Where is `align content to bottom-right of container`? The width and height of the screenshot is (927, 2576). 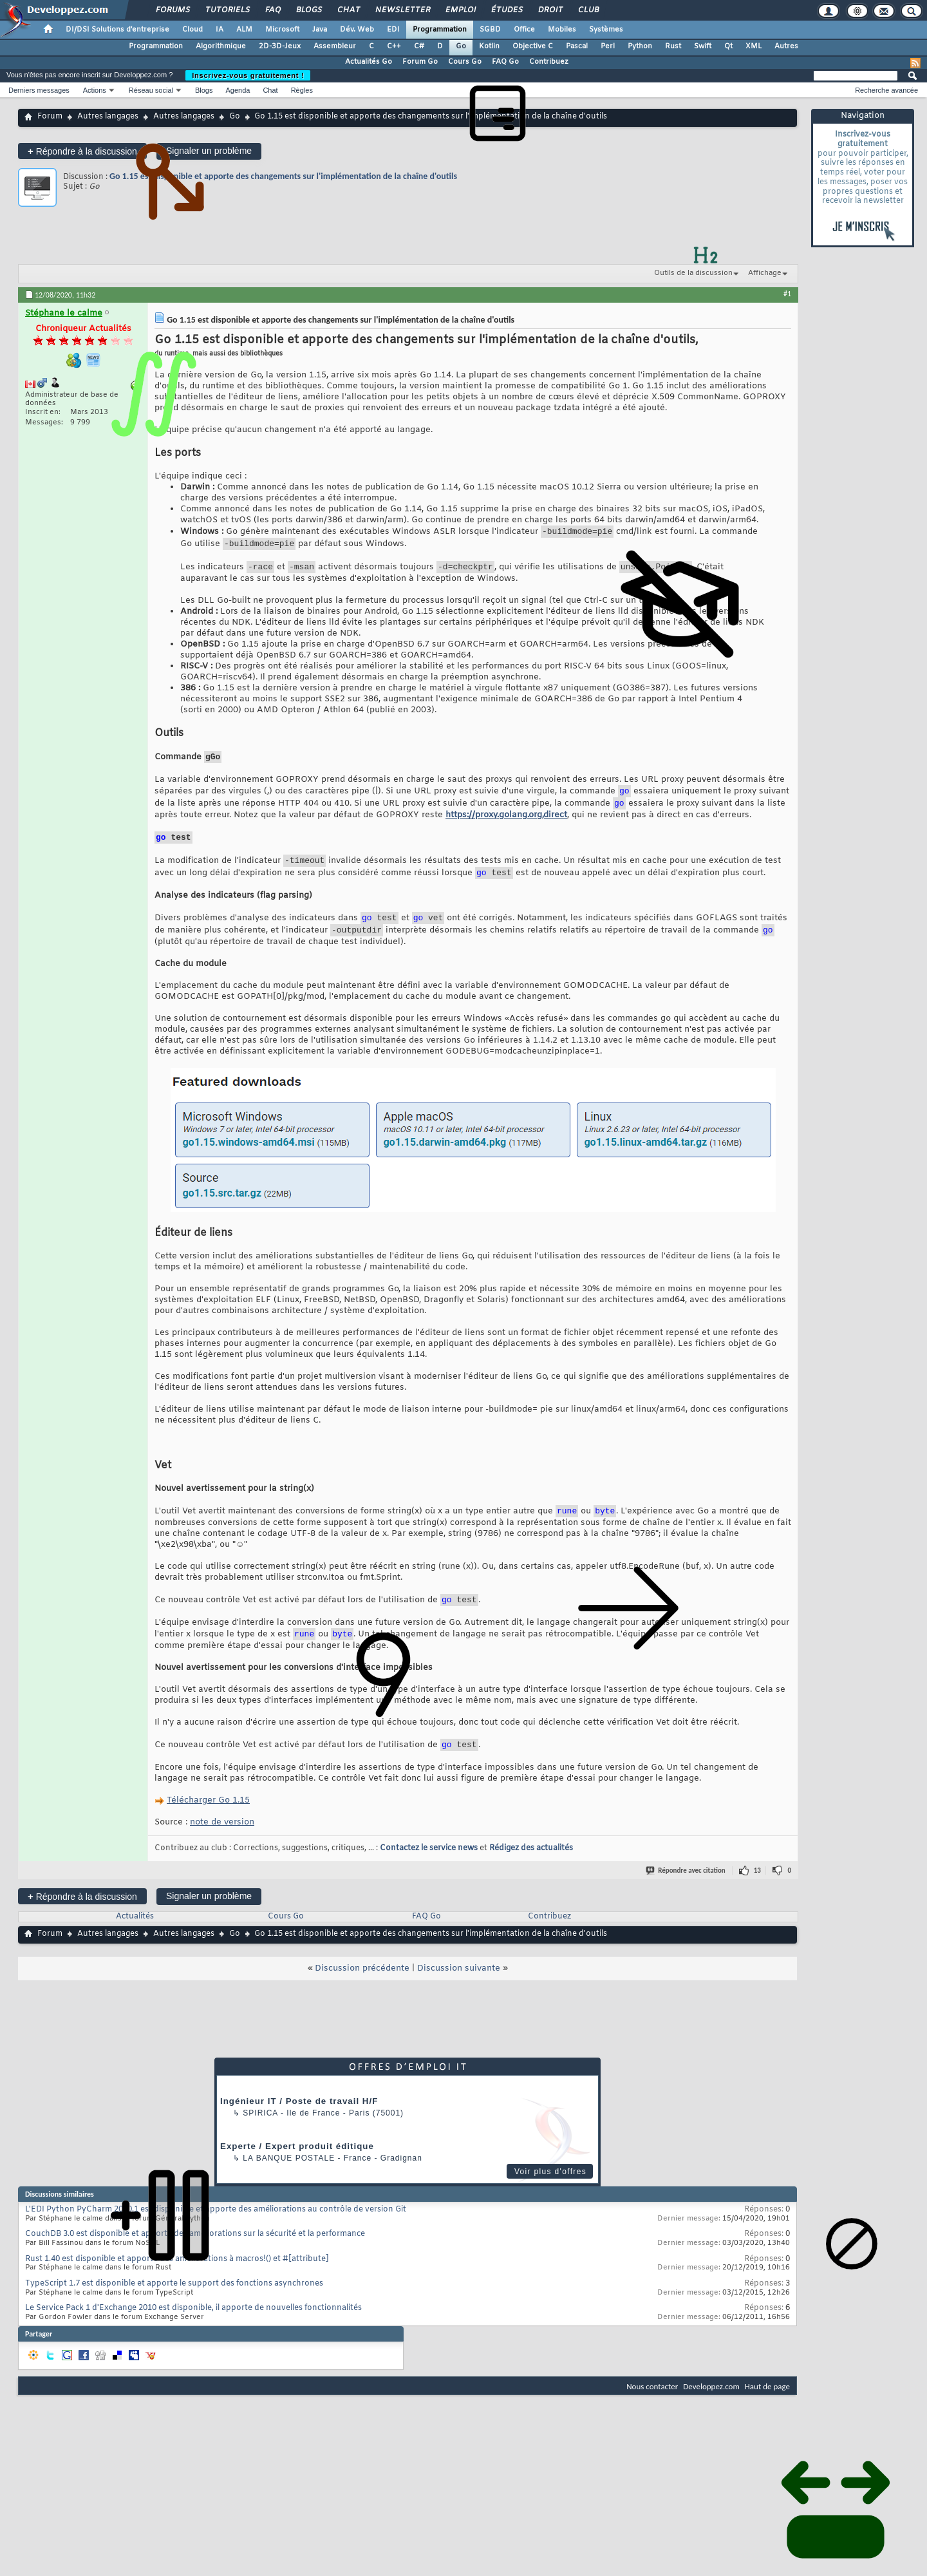
align content to bottom-right of container is located at coordinates (498, 113).